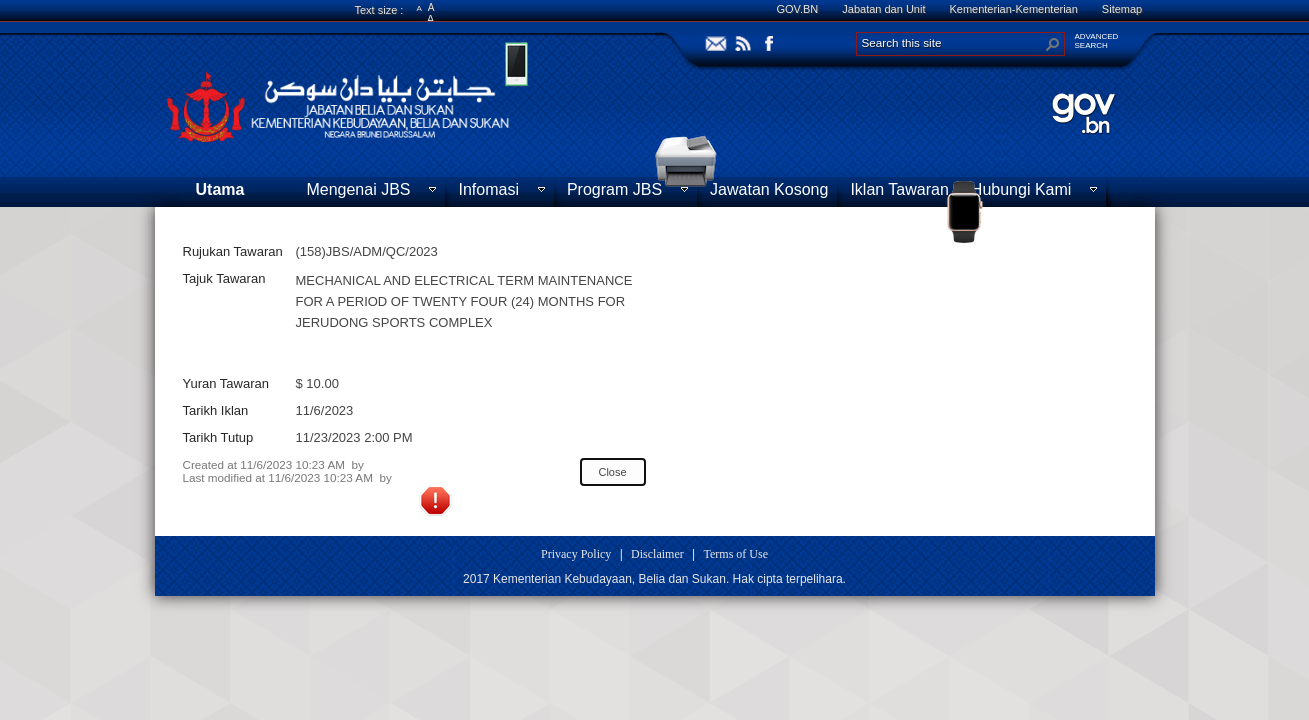 This screenshot has width=1309, height=720. Describe the element at coordinates (516, 64) in the screenshot. I see `iPod nano device connected` at that location.